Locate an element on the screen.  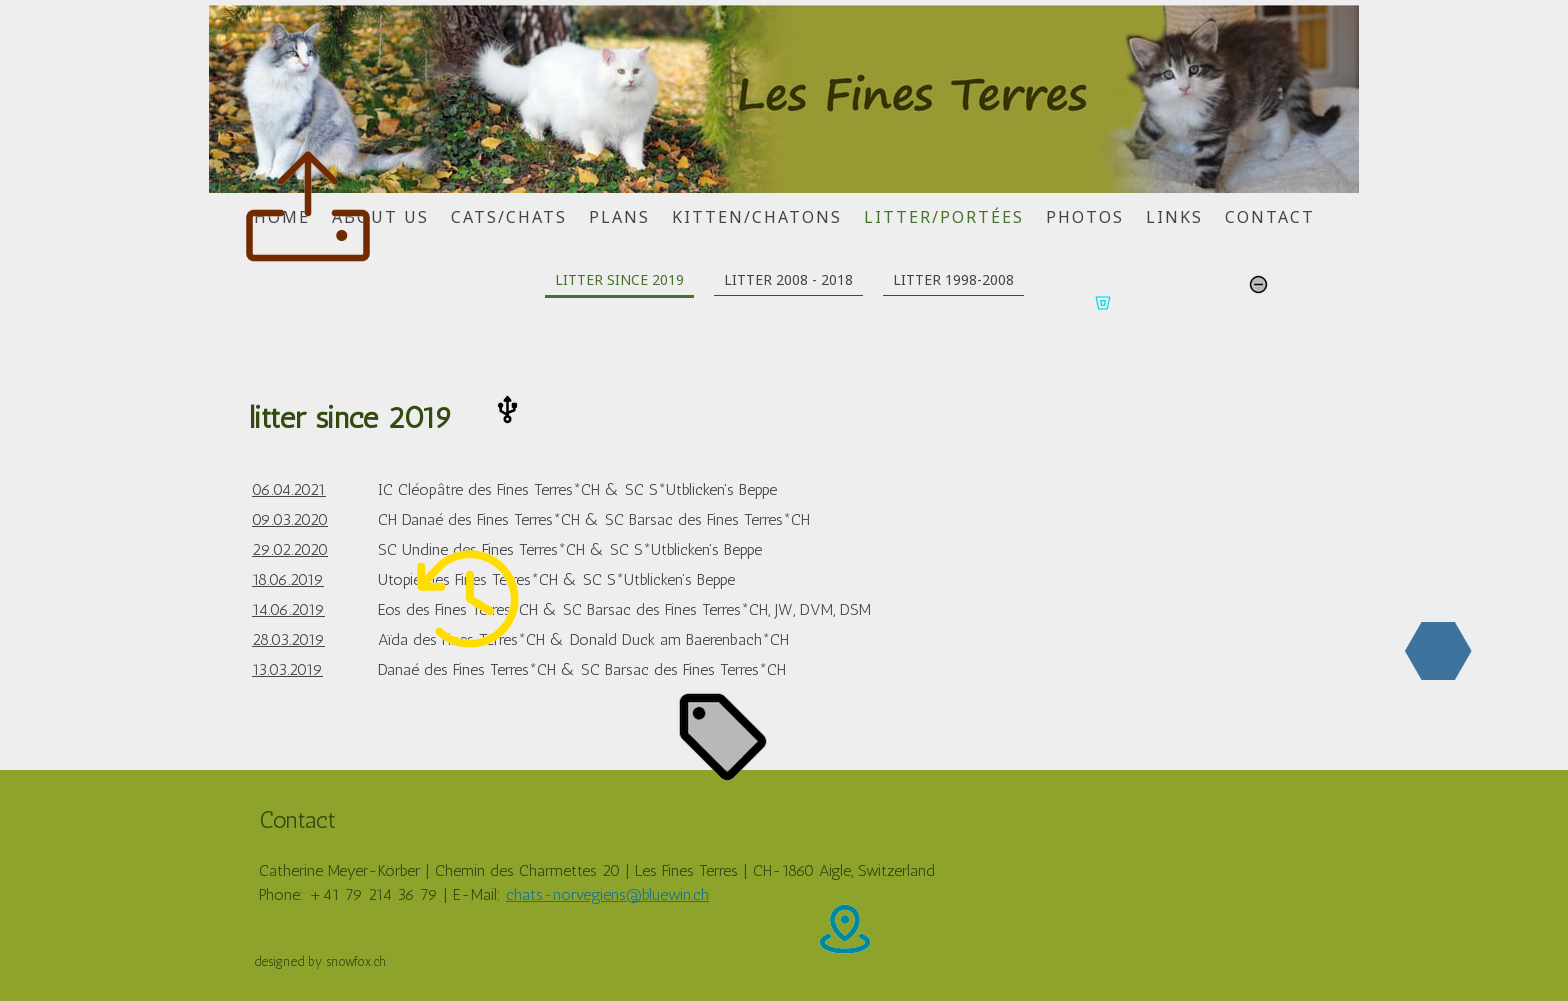
view location area or zone on map is located at coordinates (845, 930).